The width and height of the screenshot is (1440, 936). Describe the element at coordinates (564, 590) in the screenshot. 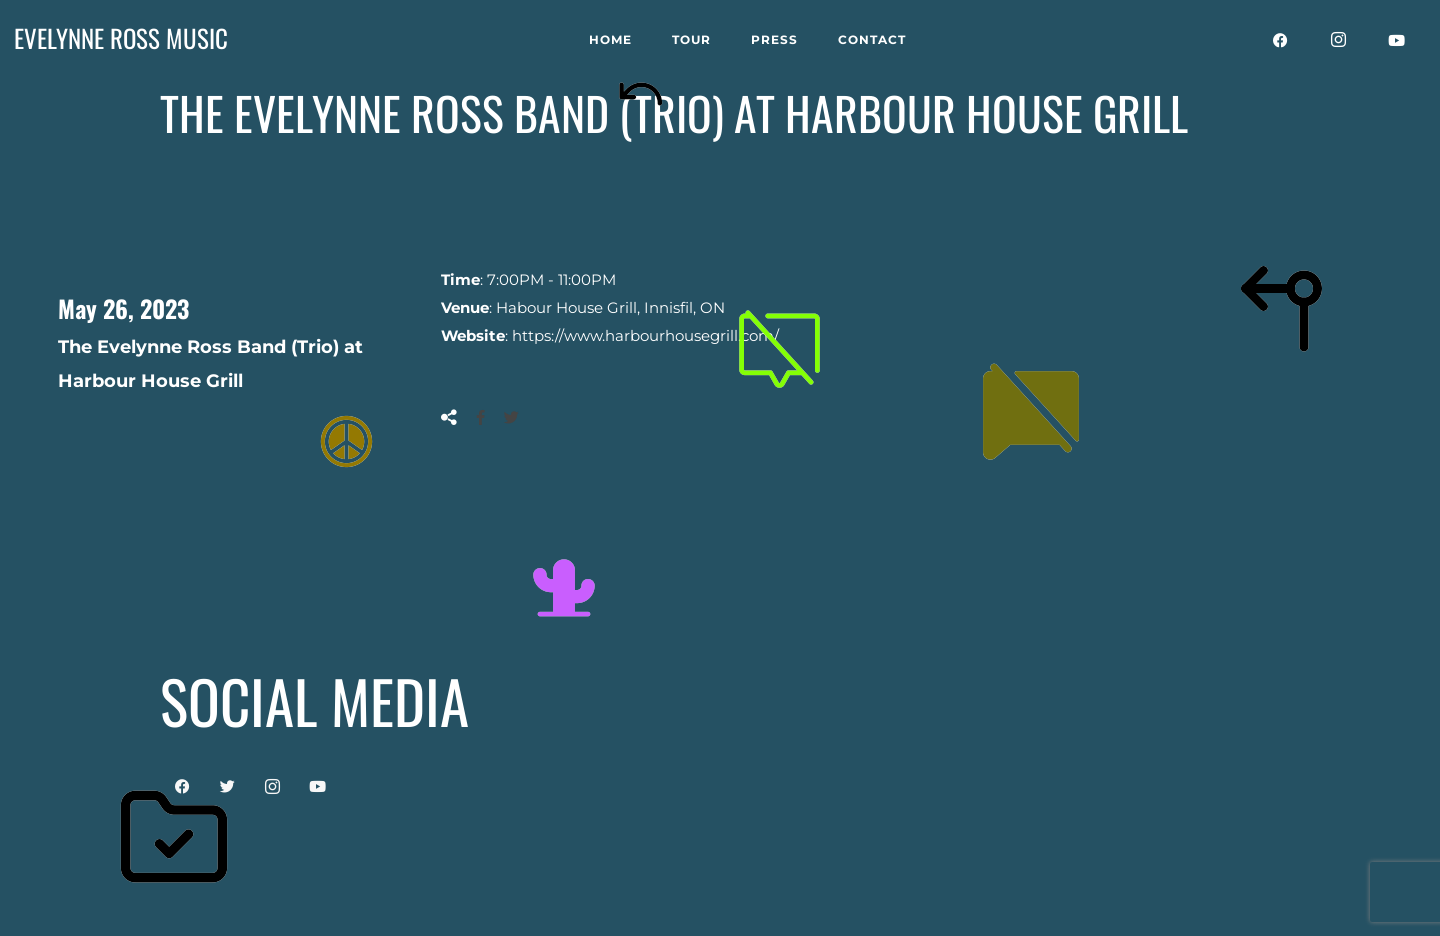

I see `indicates desert or arid climate category` at that location.